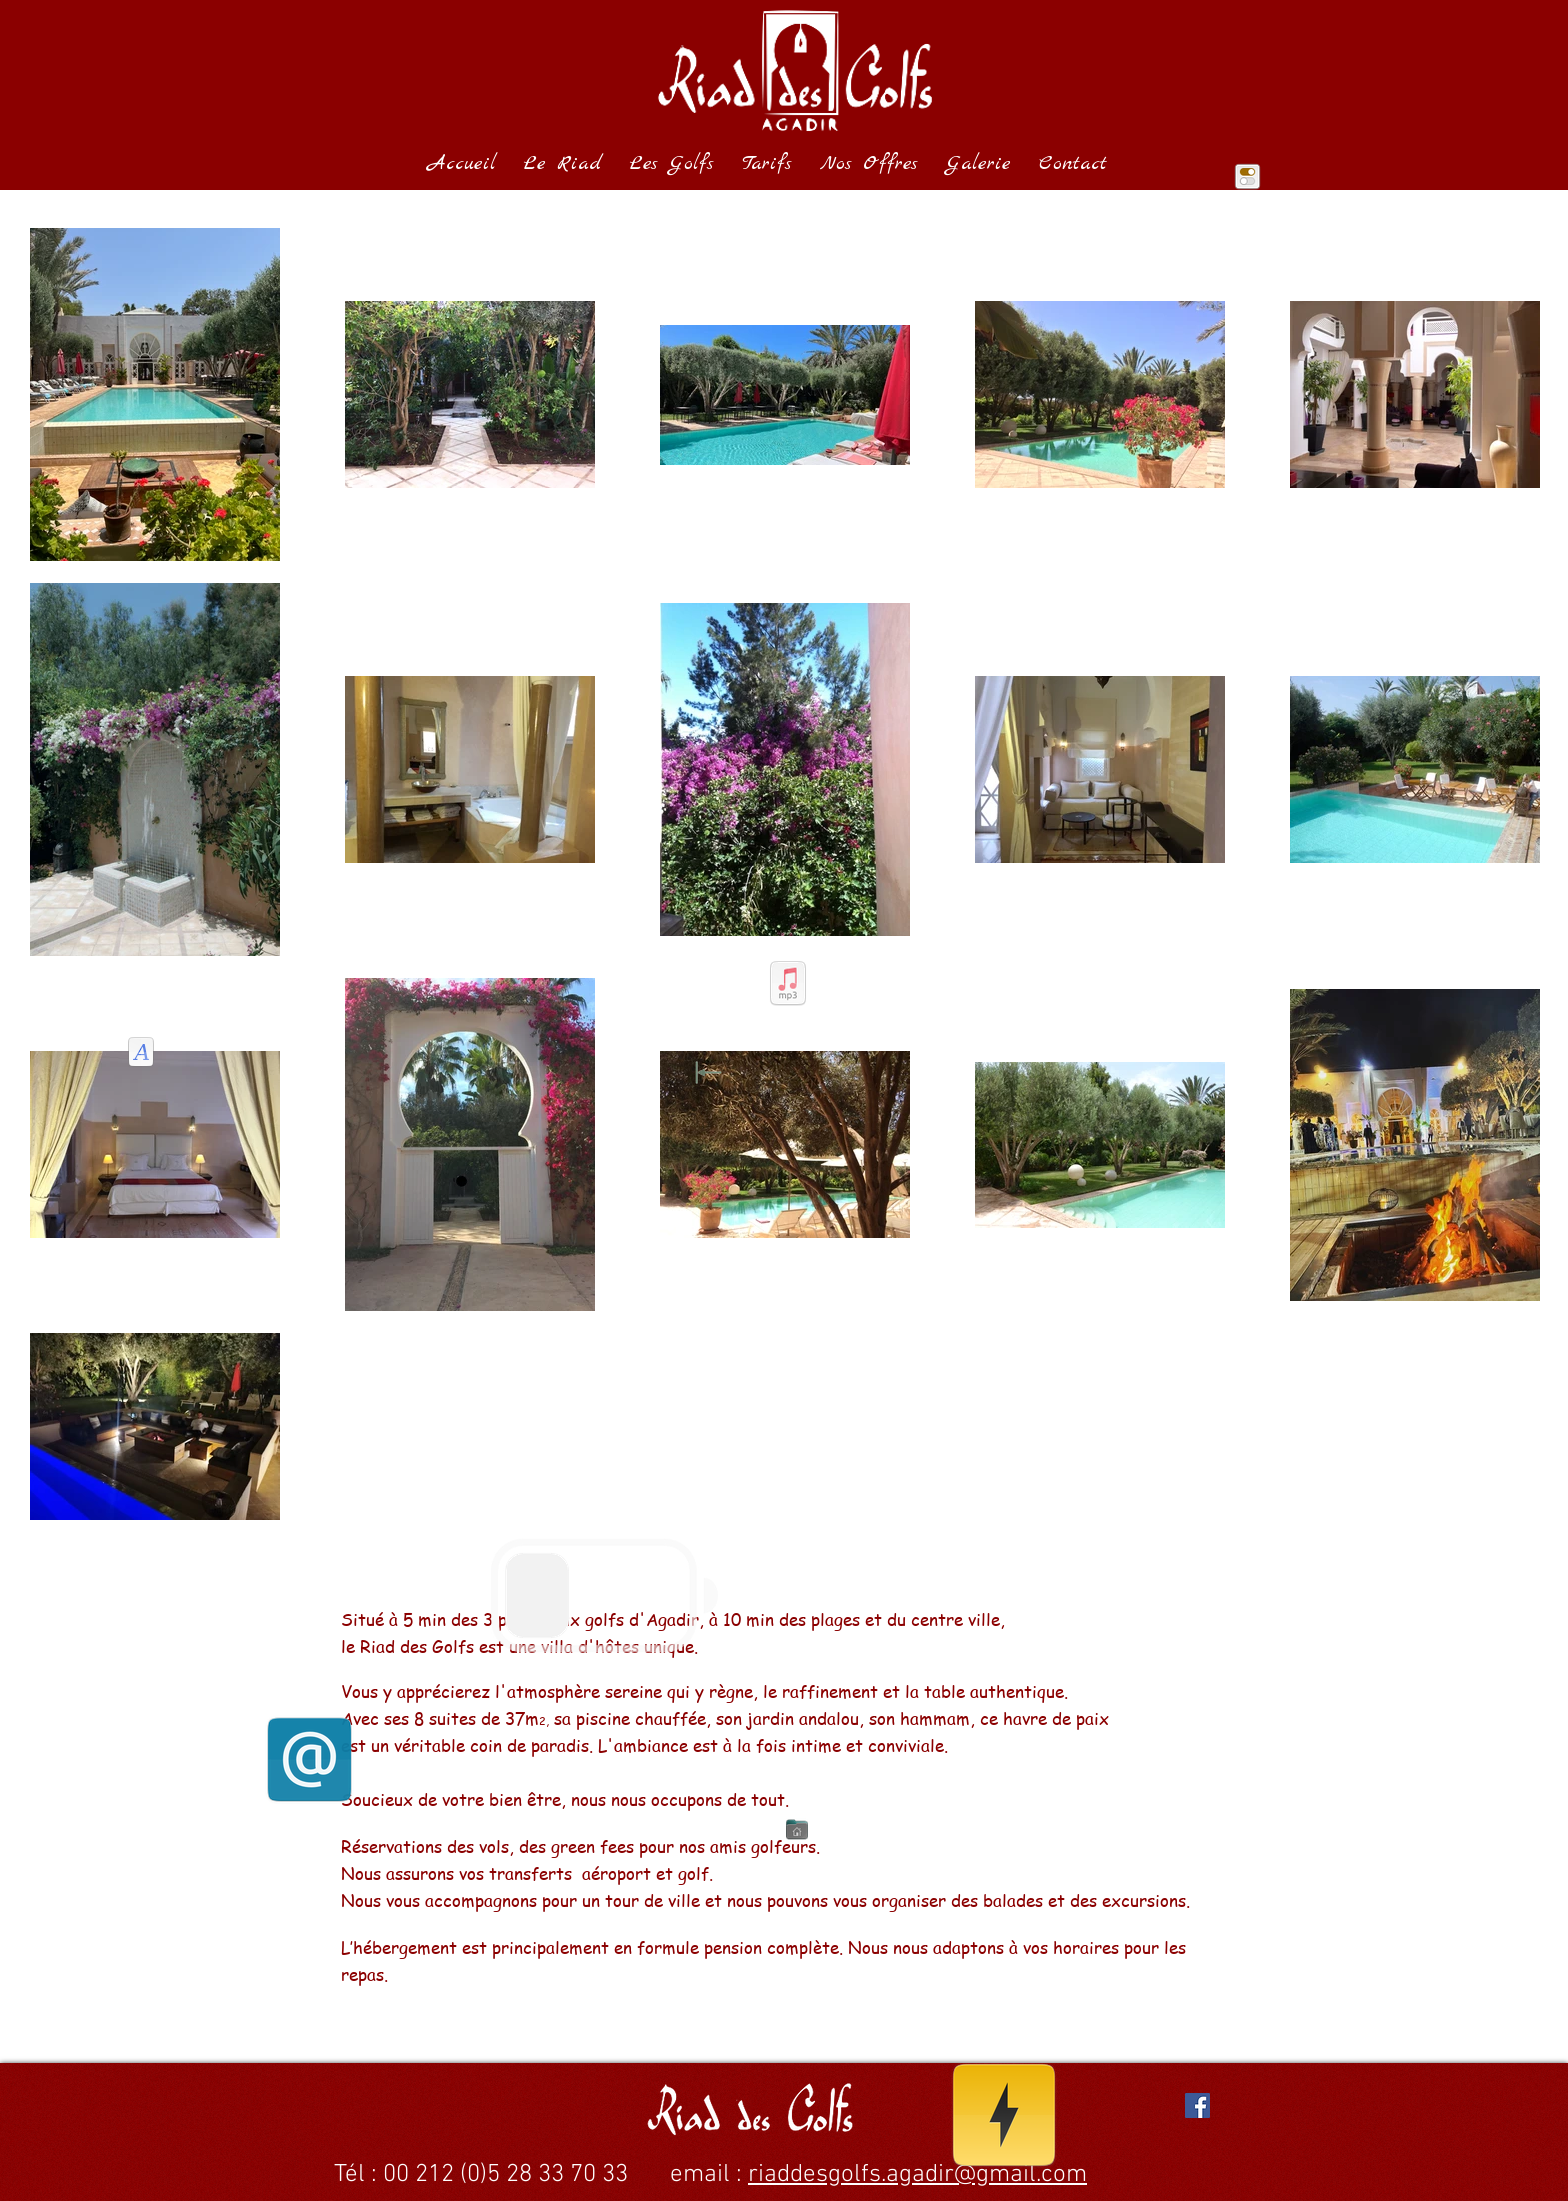  What do you see at coordinates (1247, 176) in the screenshot?
I see `open unity tweak tool settings` at bounding box center [1247, 176].